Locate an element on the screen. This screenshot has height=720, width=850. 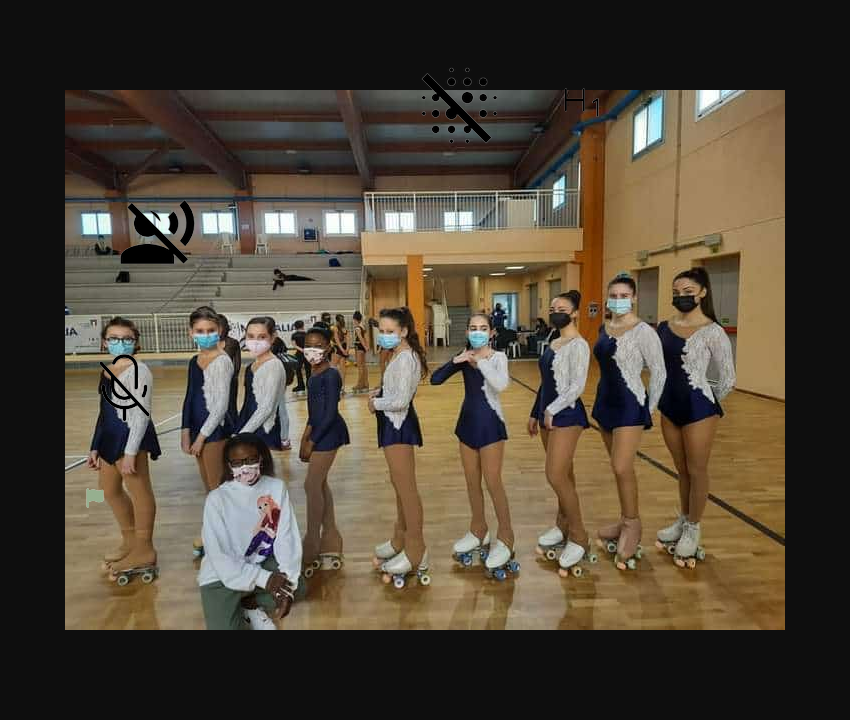
mute your microphone is located at coordinates (124, 386).